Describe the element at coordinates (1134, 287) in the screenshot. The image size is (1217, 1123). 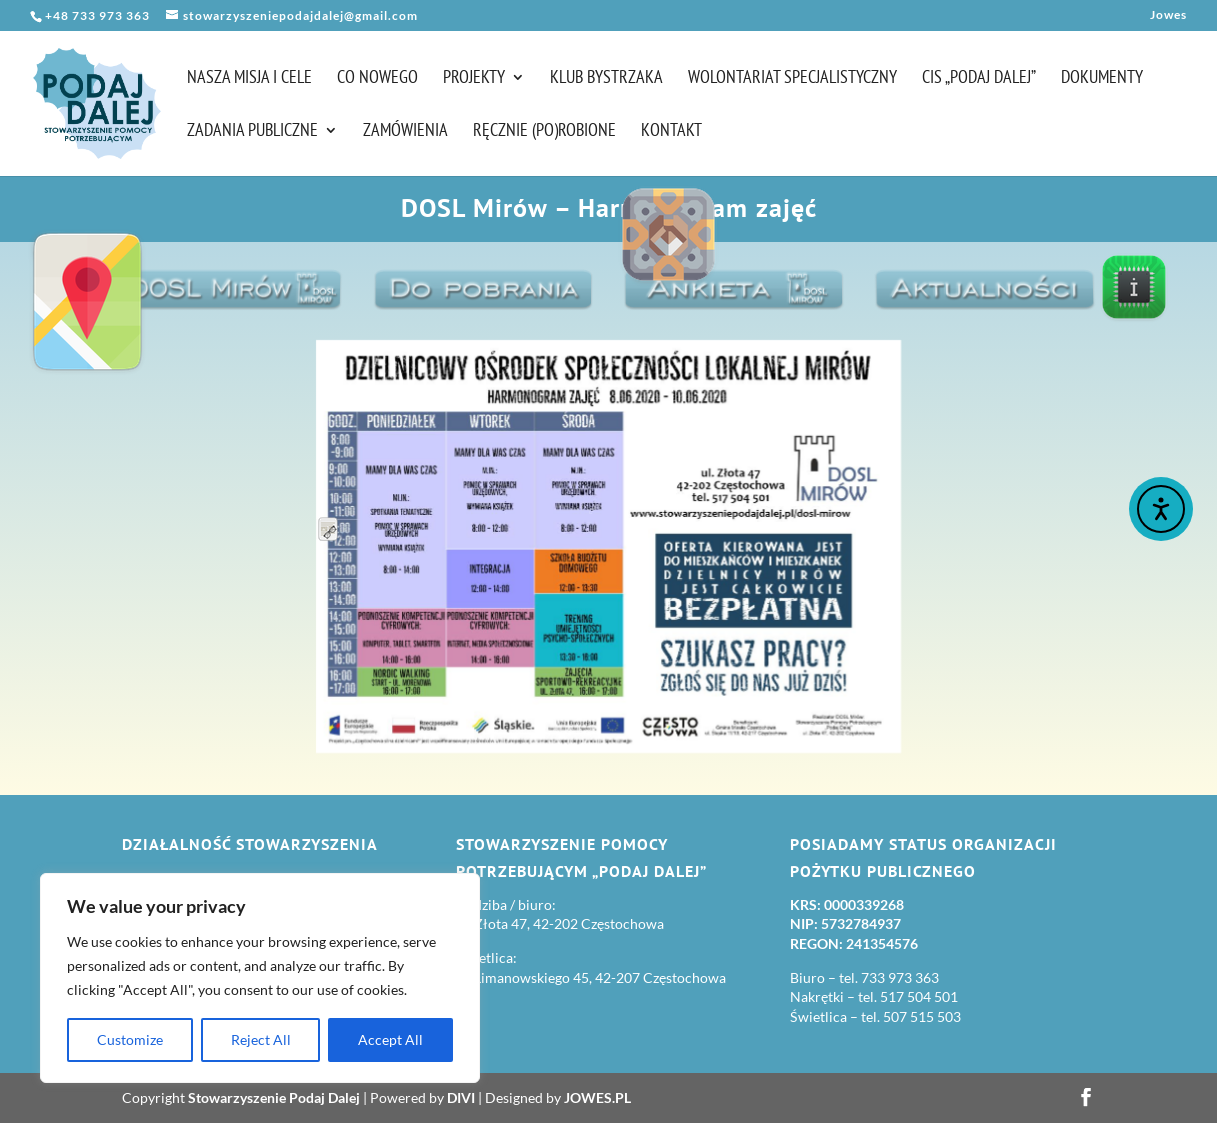
I see `open hwloc hardware locality utility` at that location.